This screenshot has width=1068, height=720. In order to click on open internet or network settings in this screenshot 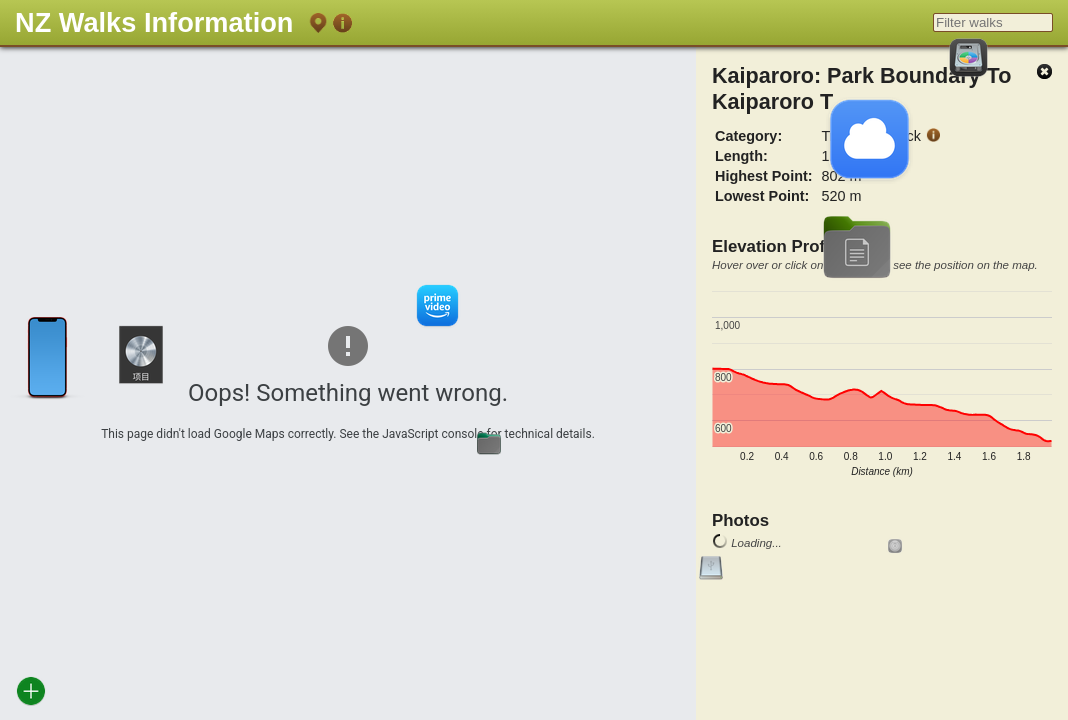, I will do `click(869, 140)`.